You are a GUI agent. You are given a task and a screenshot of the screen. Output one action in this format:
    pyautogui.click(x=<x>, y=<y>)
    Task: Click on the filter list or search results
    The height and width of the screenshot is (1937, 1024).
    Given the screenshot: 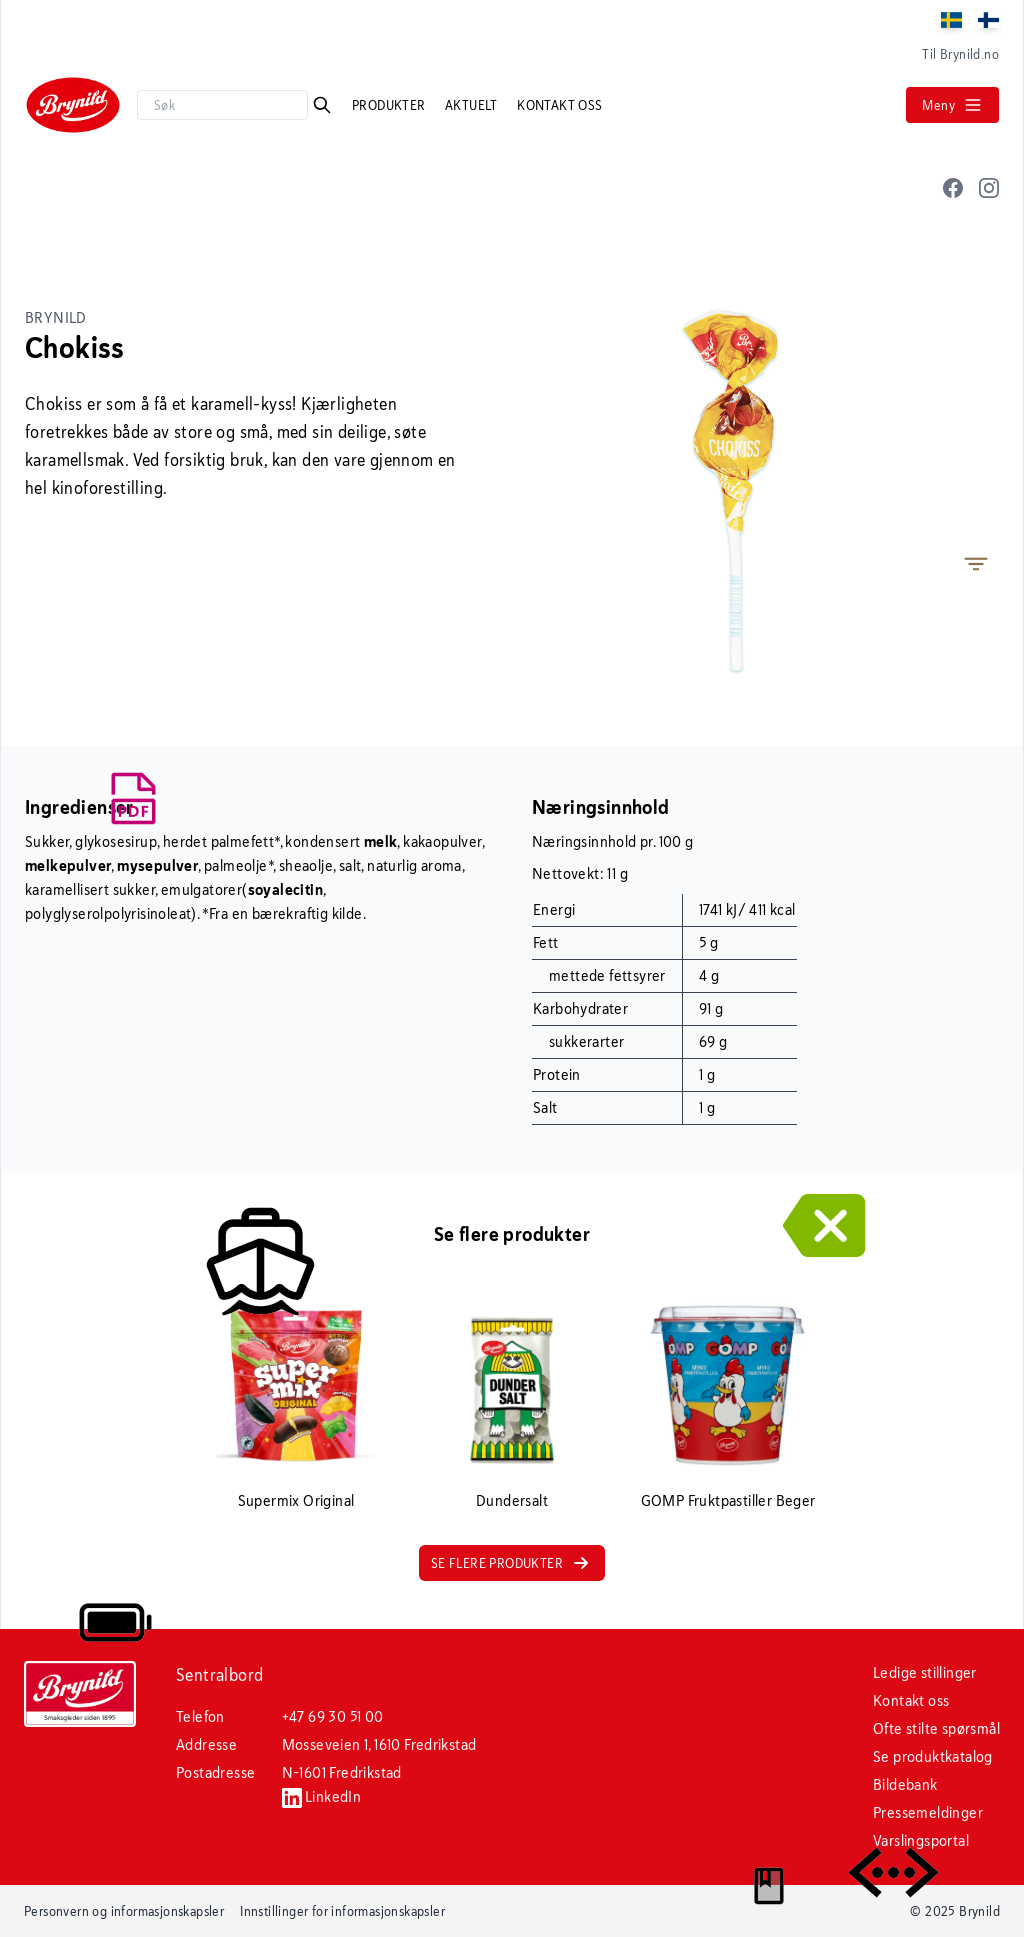 What is the action you would take?
    pyautogui.click(x=976, y=564)
    